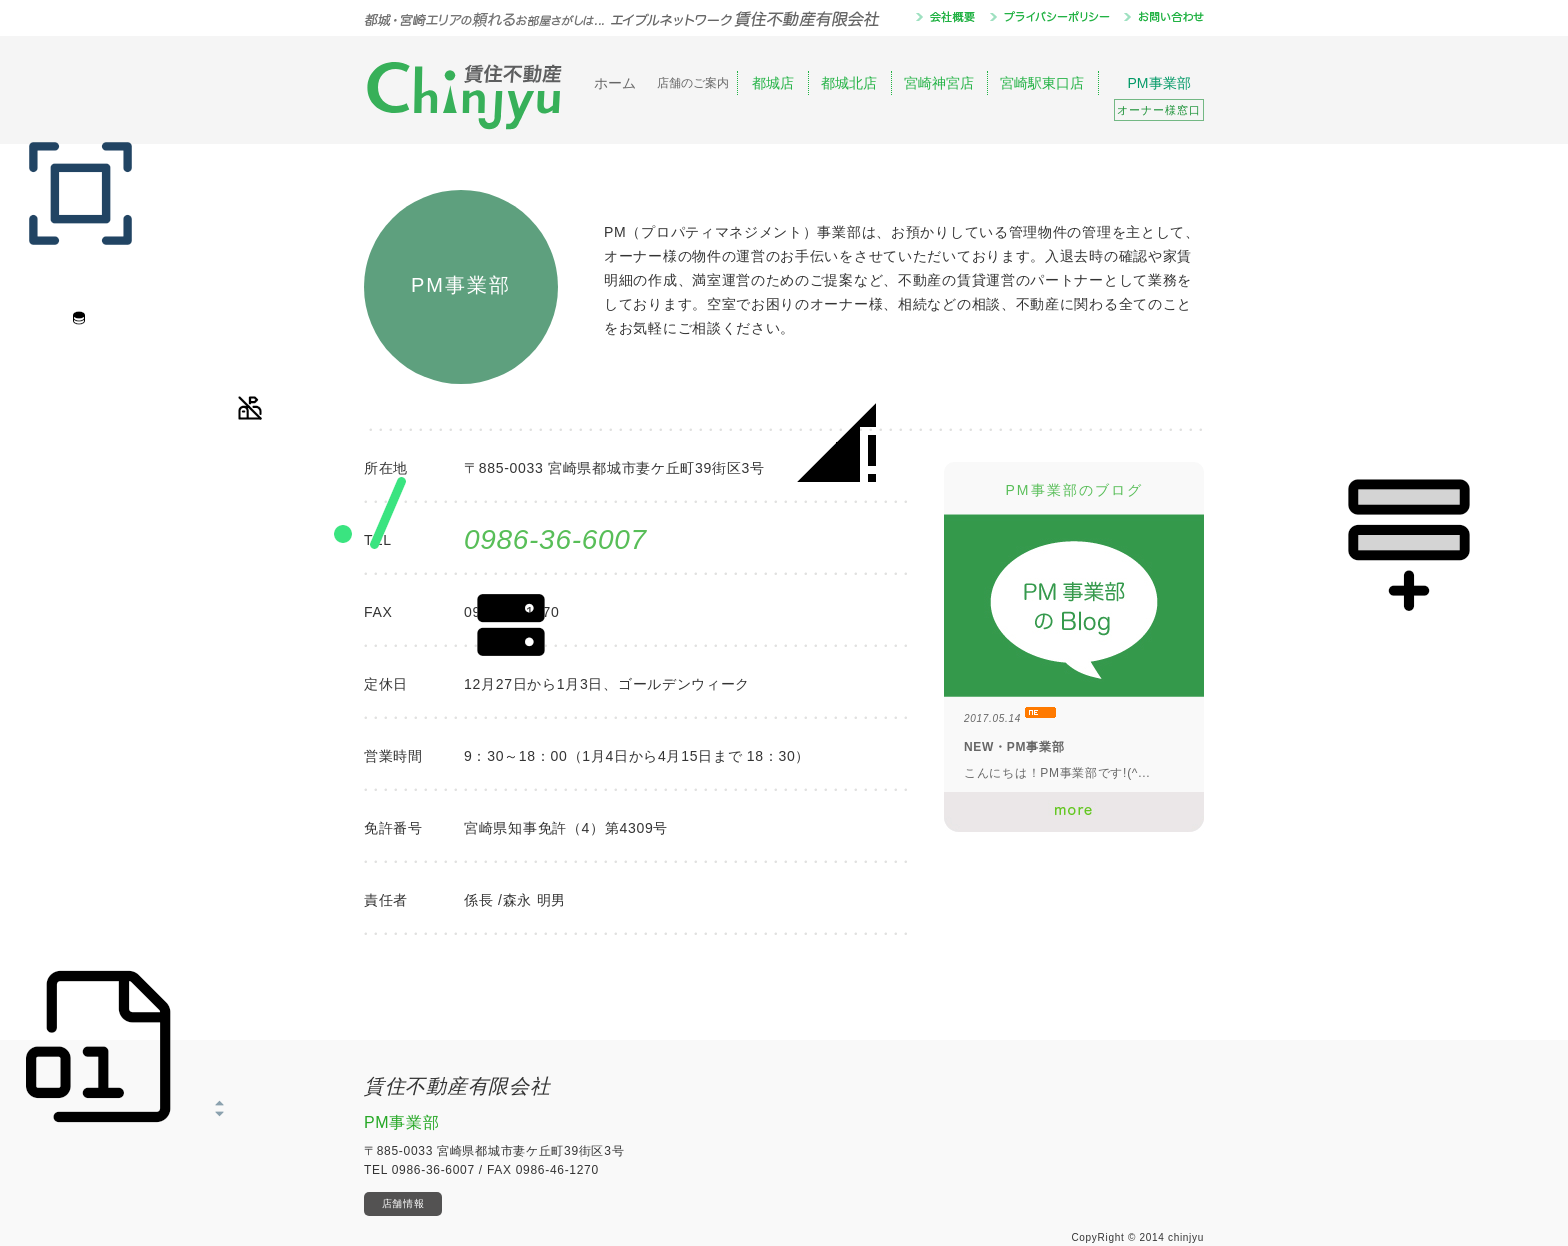 Image resolution: width=1568 pixels, height=1246 pixels. I want to click on view or open a binary file, so click(108, 1046).